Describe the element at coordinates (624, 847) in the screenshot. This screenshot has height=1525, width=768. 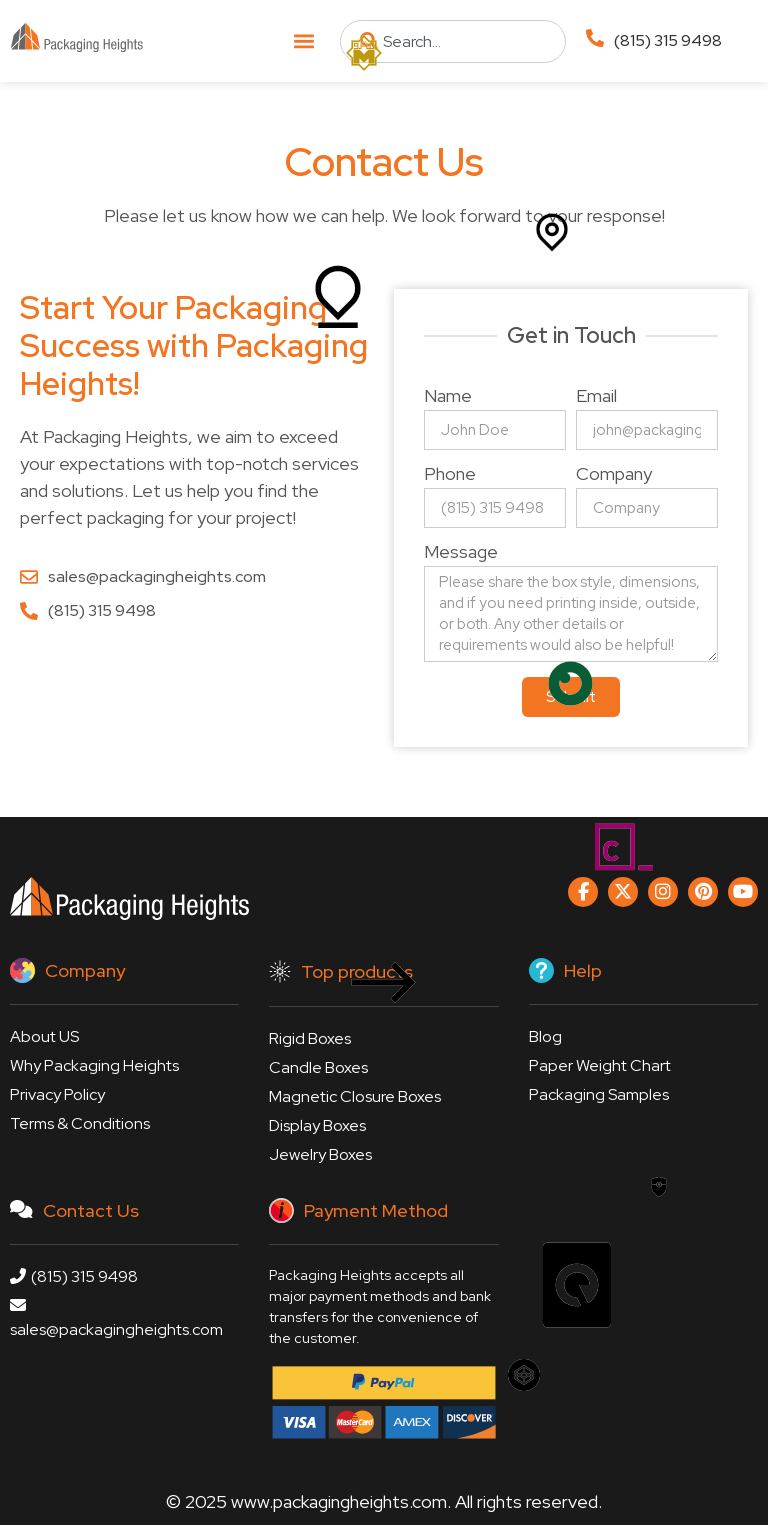
I see `open codecademy app or website` at that location.